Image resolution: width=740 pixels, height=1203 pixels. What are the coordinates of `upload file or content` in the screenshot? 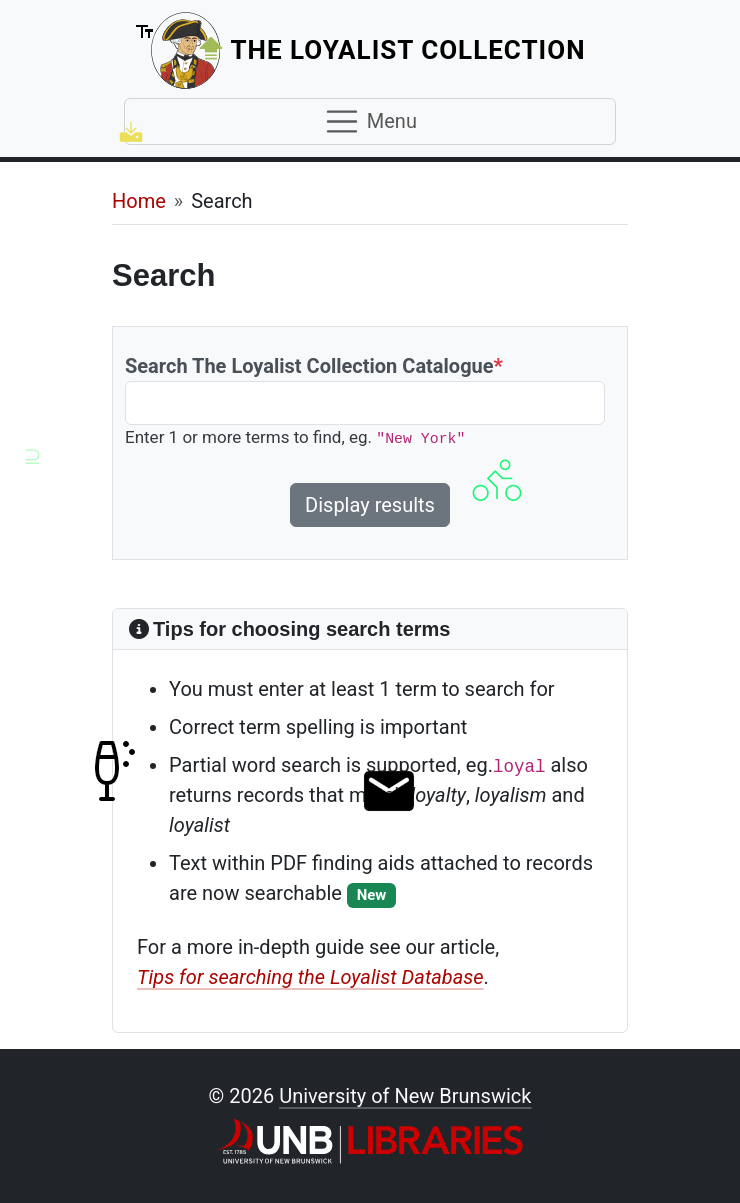 It's located at (211, 49).